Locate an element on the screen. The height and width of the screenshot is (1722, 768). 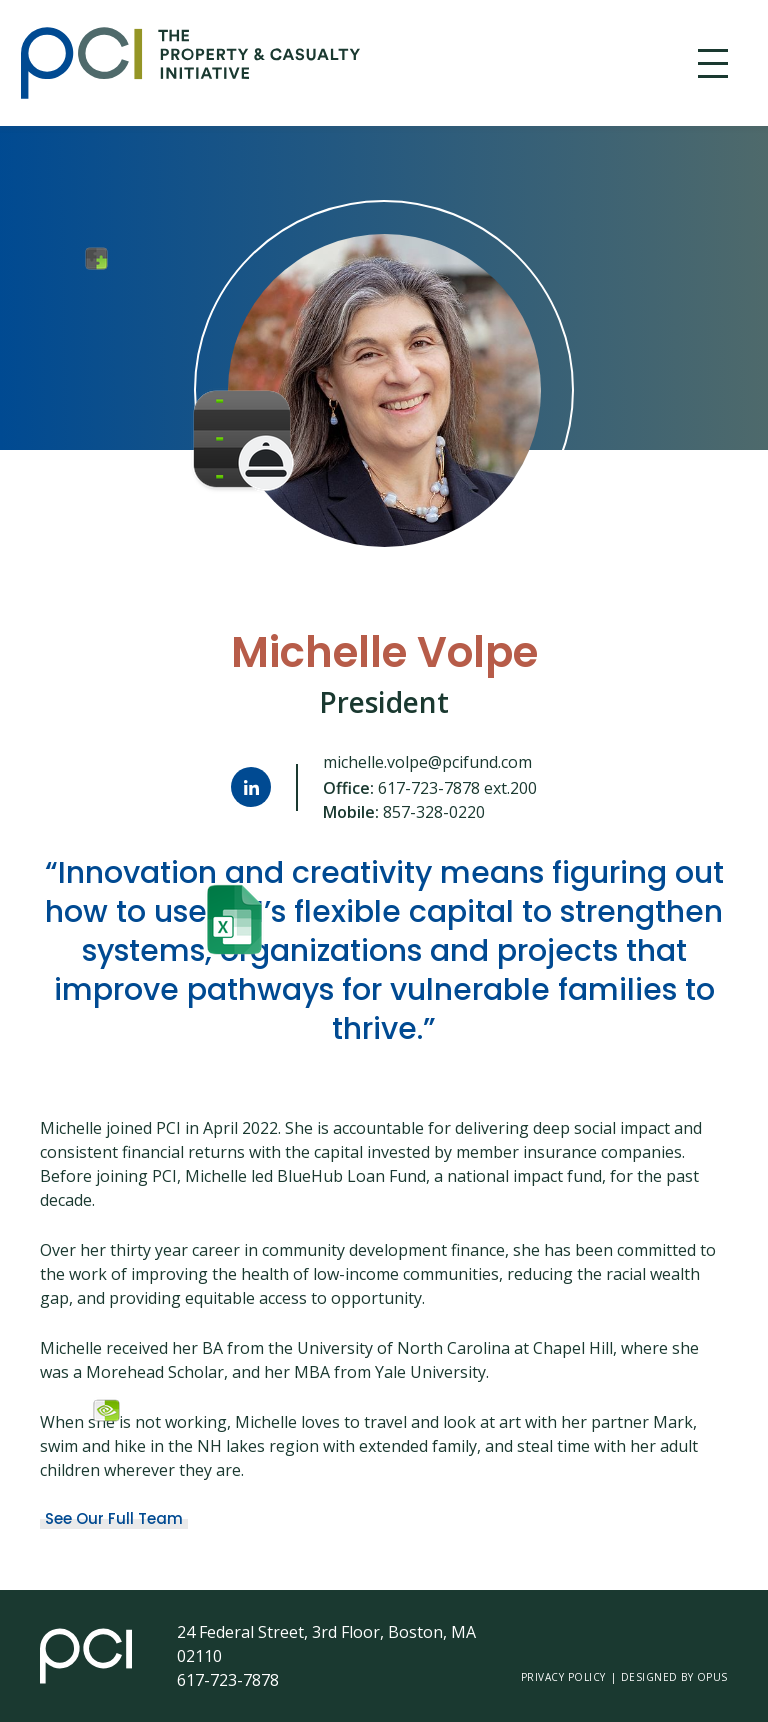
open nvidia graphics settings is located at coordinates (106, 1410).